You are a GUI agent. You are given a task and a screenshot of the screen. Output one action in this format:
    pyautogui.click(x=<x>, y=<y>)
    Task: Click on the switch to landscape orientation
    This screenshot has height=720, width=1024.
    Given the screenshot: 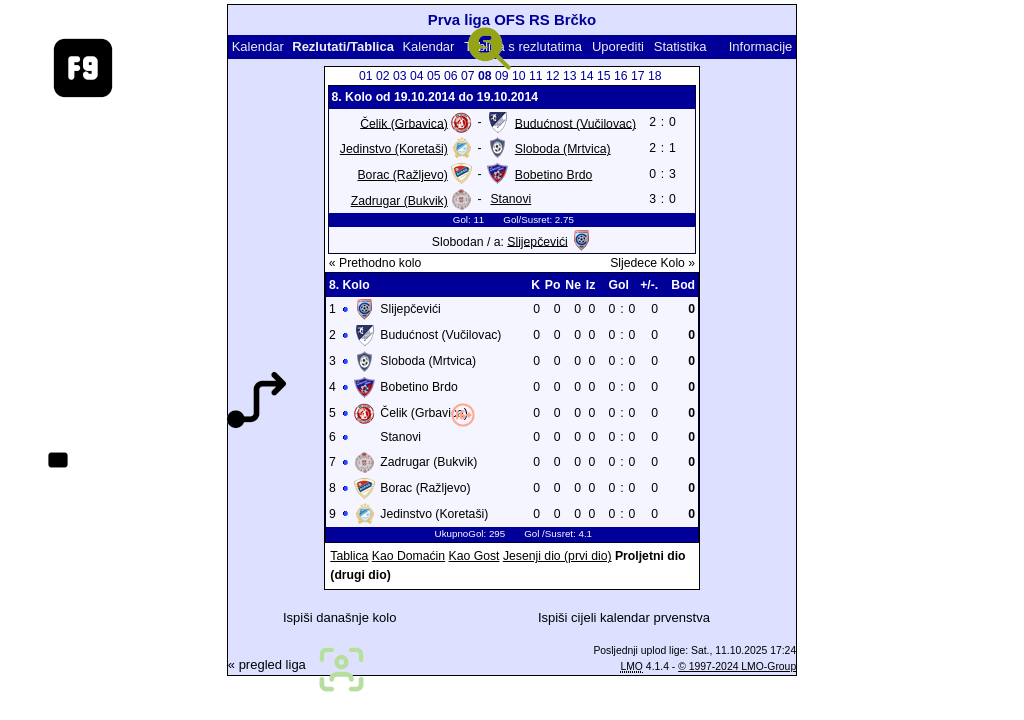 What is the action you would take?
    pyautogui.click(x=58, y=460)
    